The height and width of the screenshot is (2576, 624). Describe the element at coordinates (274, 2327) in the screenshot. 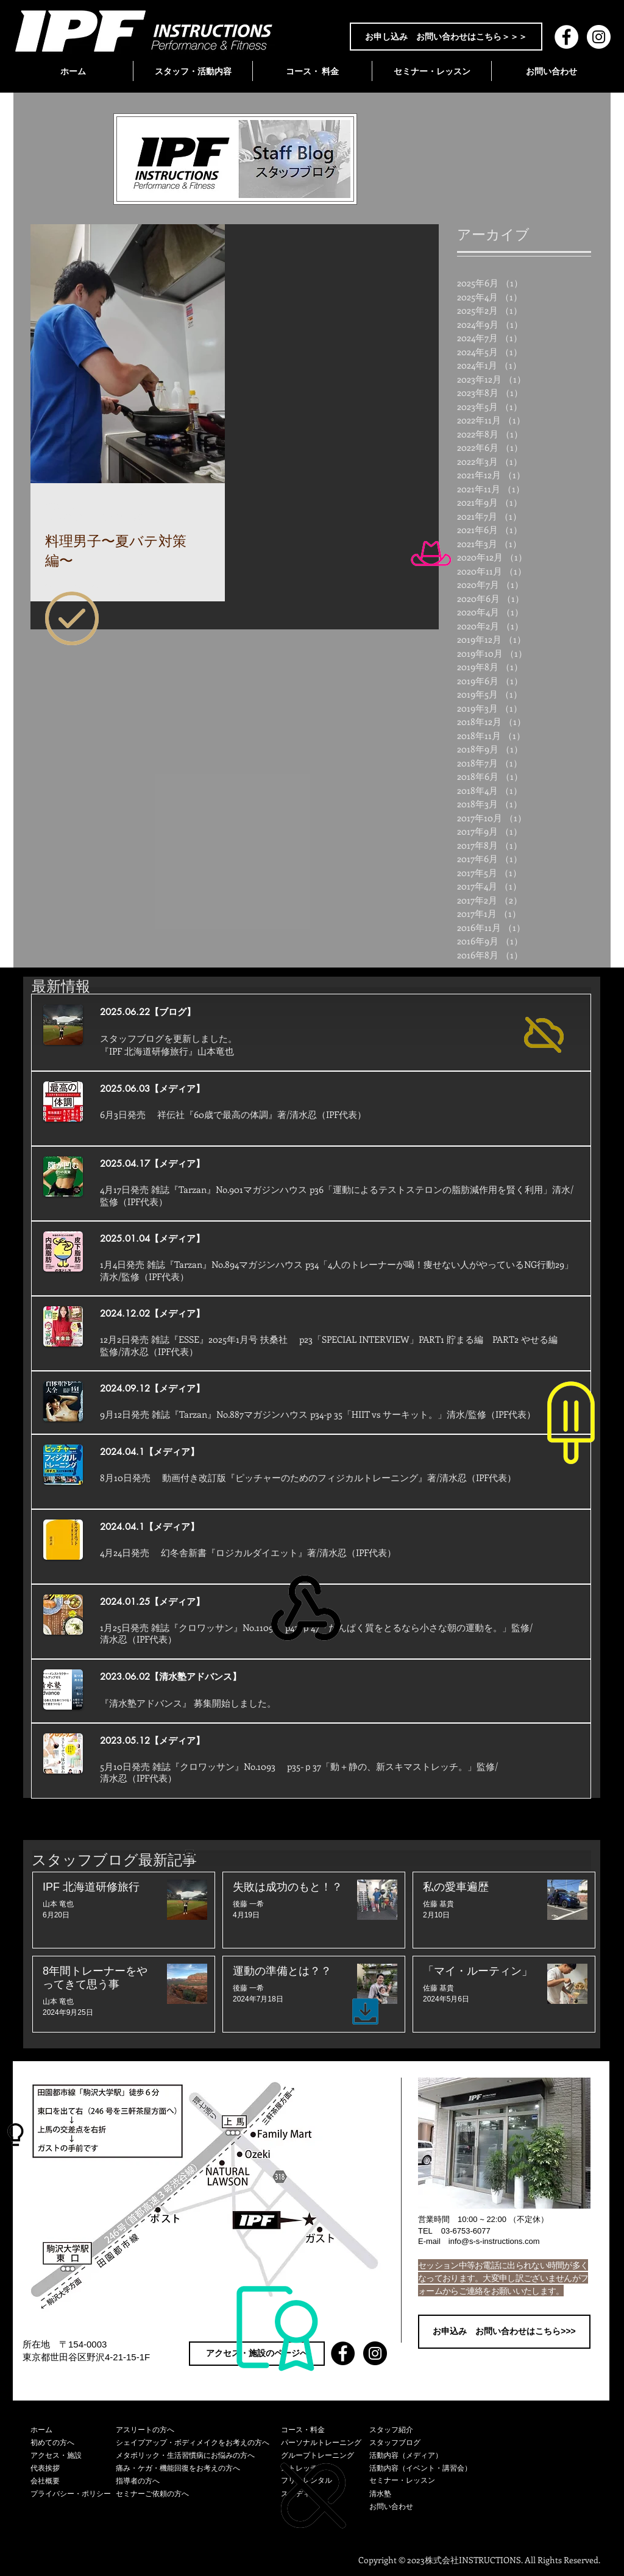

I see `view certified or verified document` at that location.